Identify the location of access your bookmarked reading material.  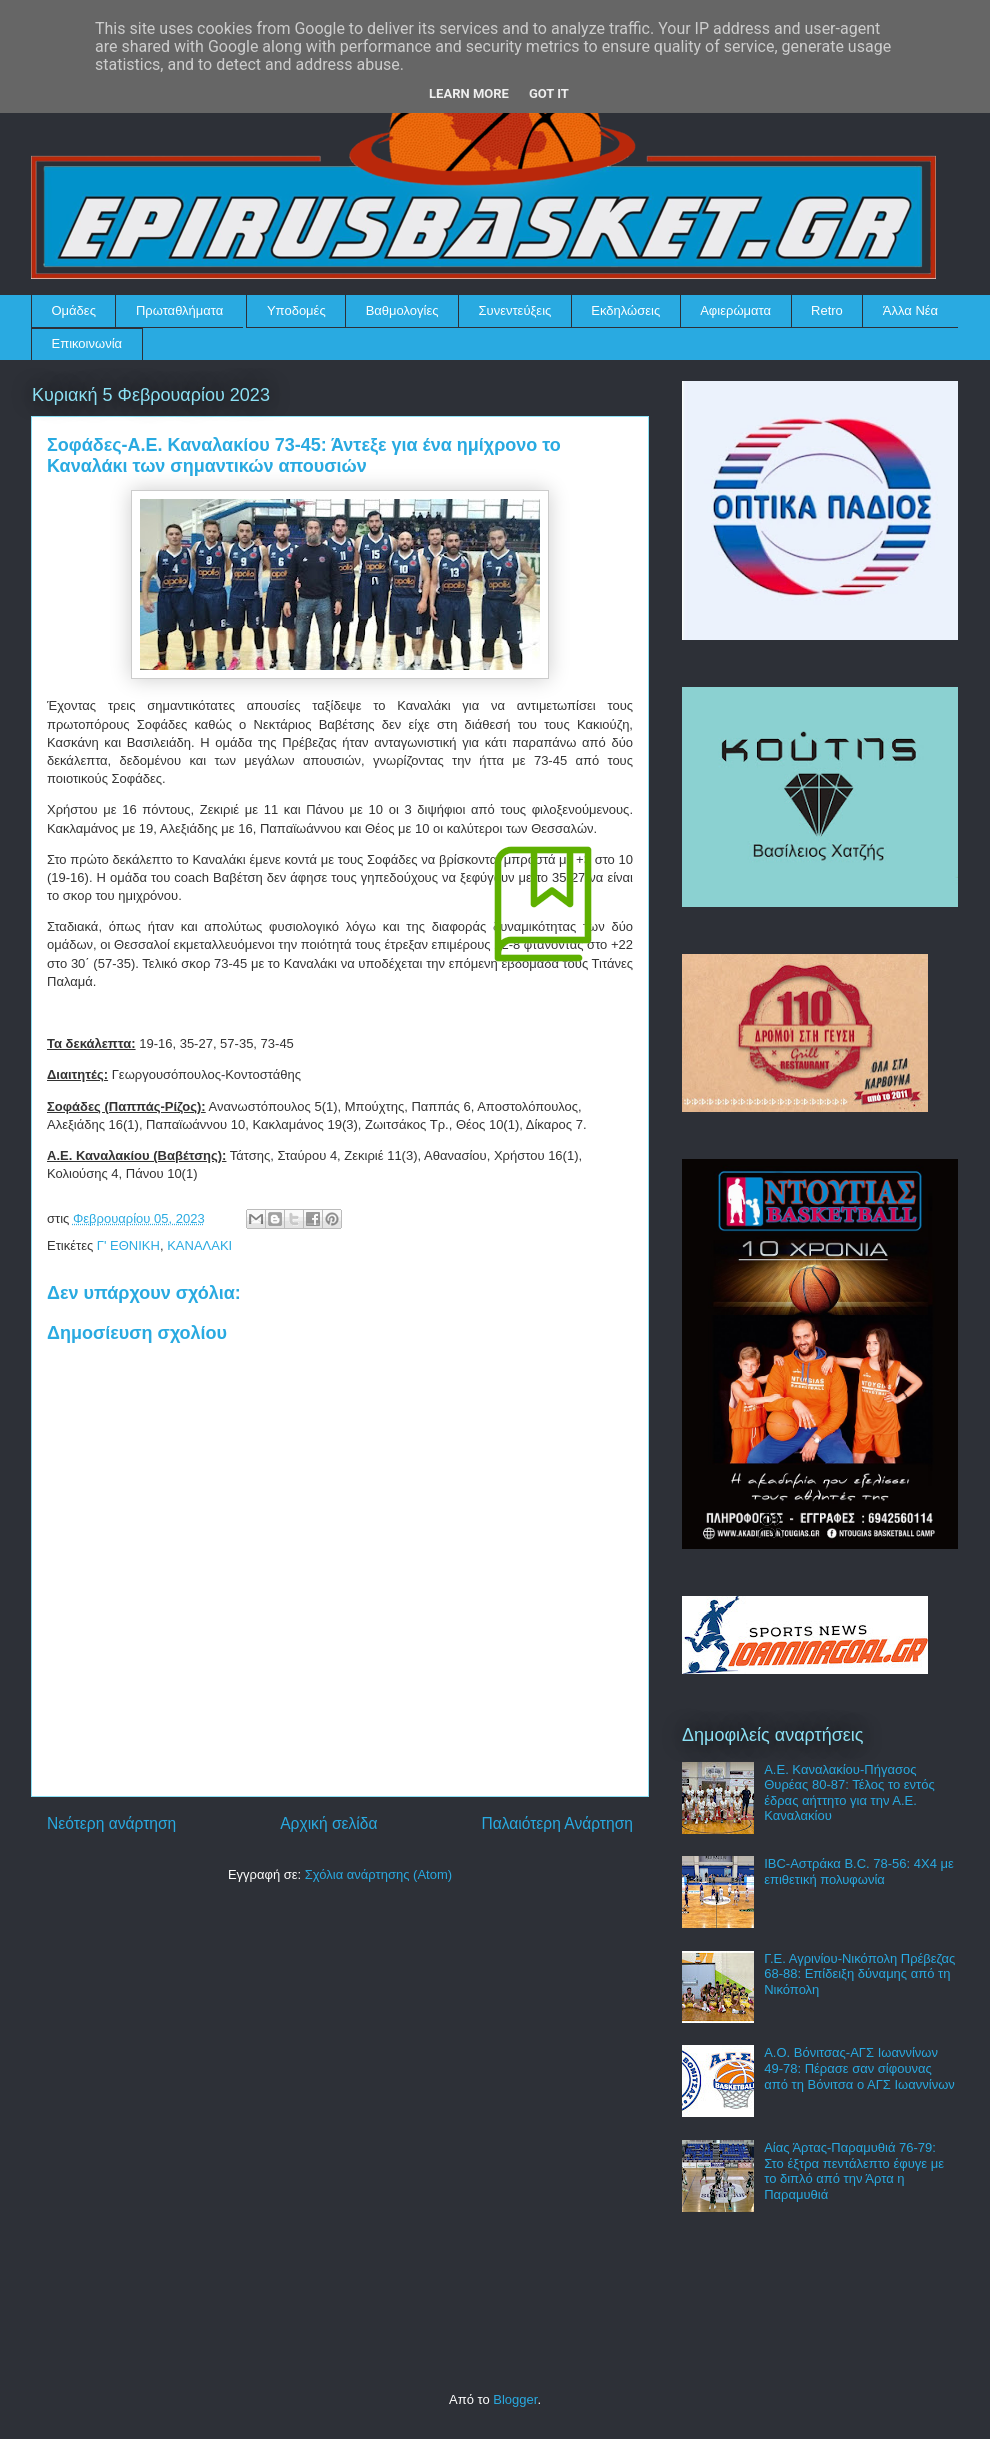
(543, 904).